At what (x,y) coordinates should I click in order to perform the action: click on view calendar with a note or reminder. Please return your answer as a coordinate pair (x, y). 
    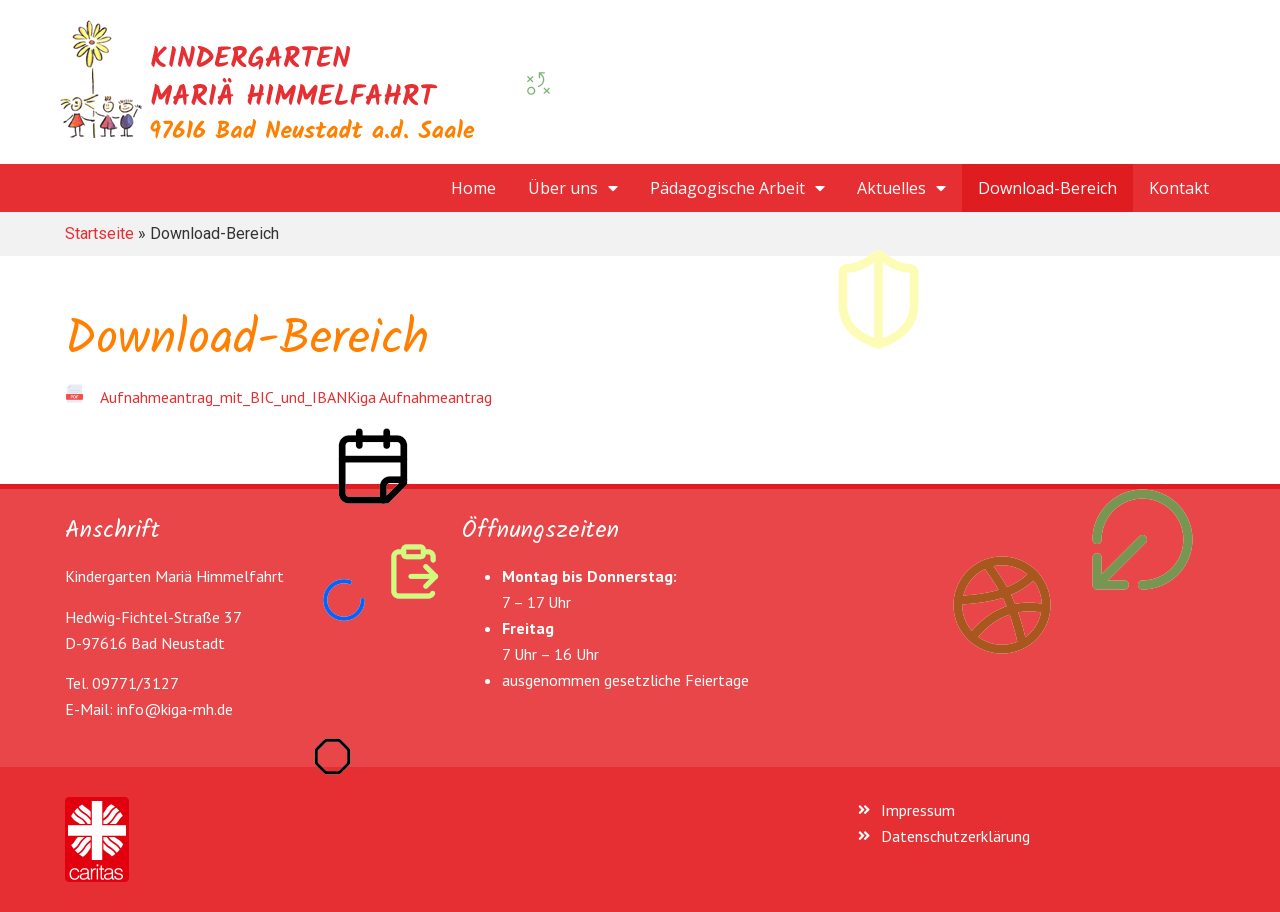
    Looking at the image, I should click on (373, 466).